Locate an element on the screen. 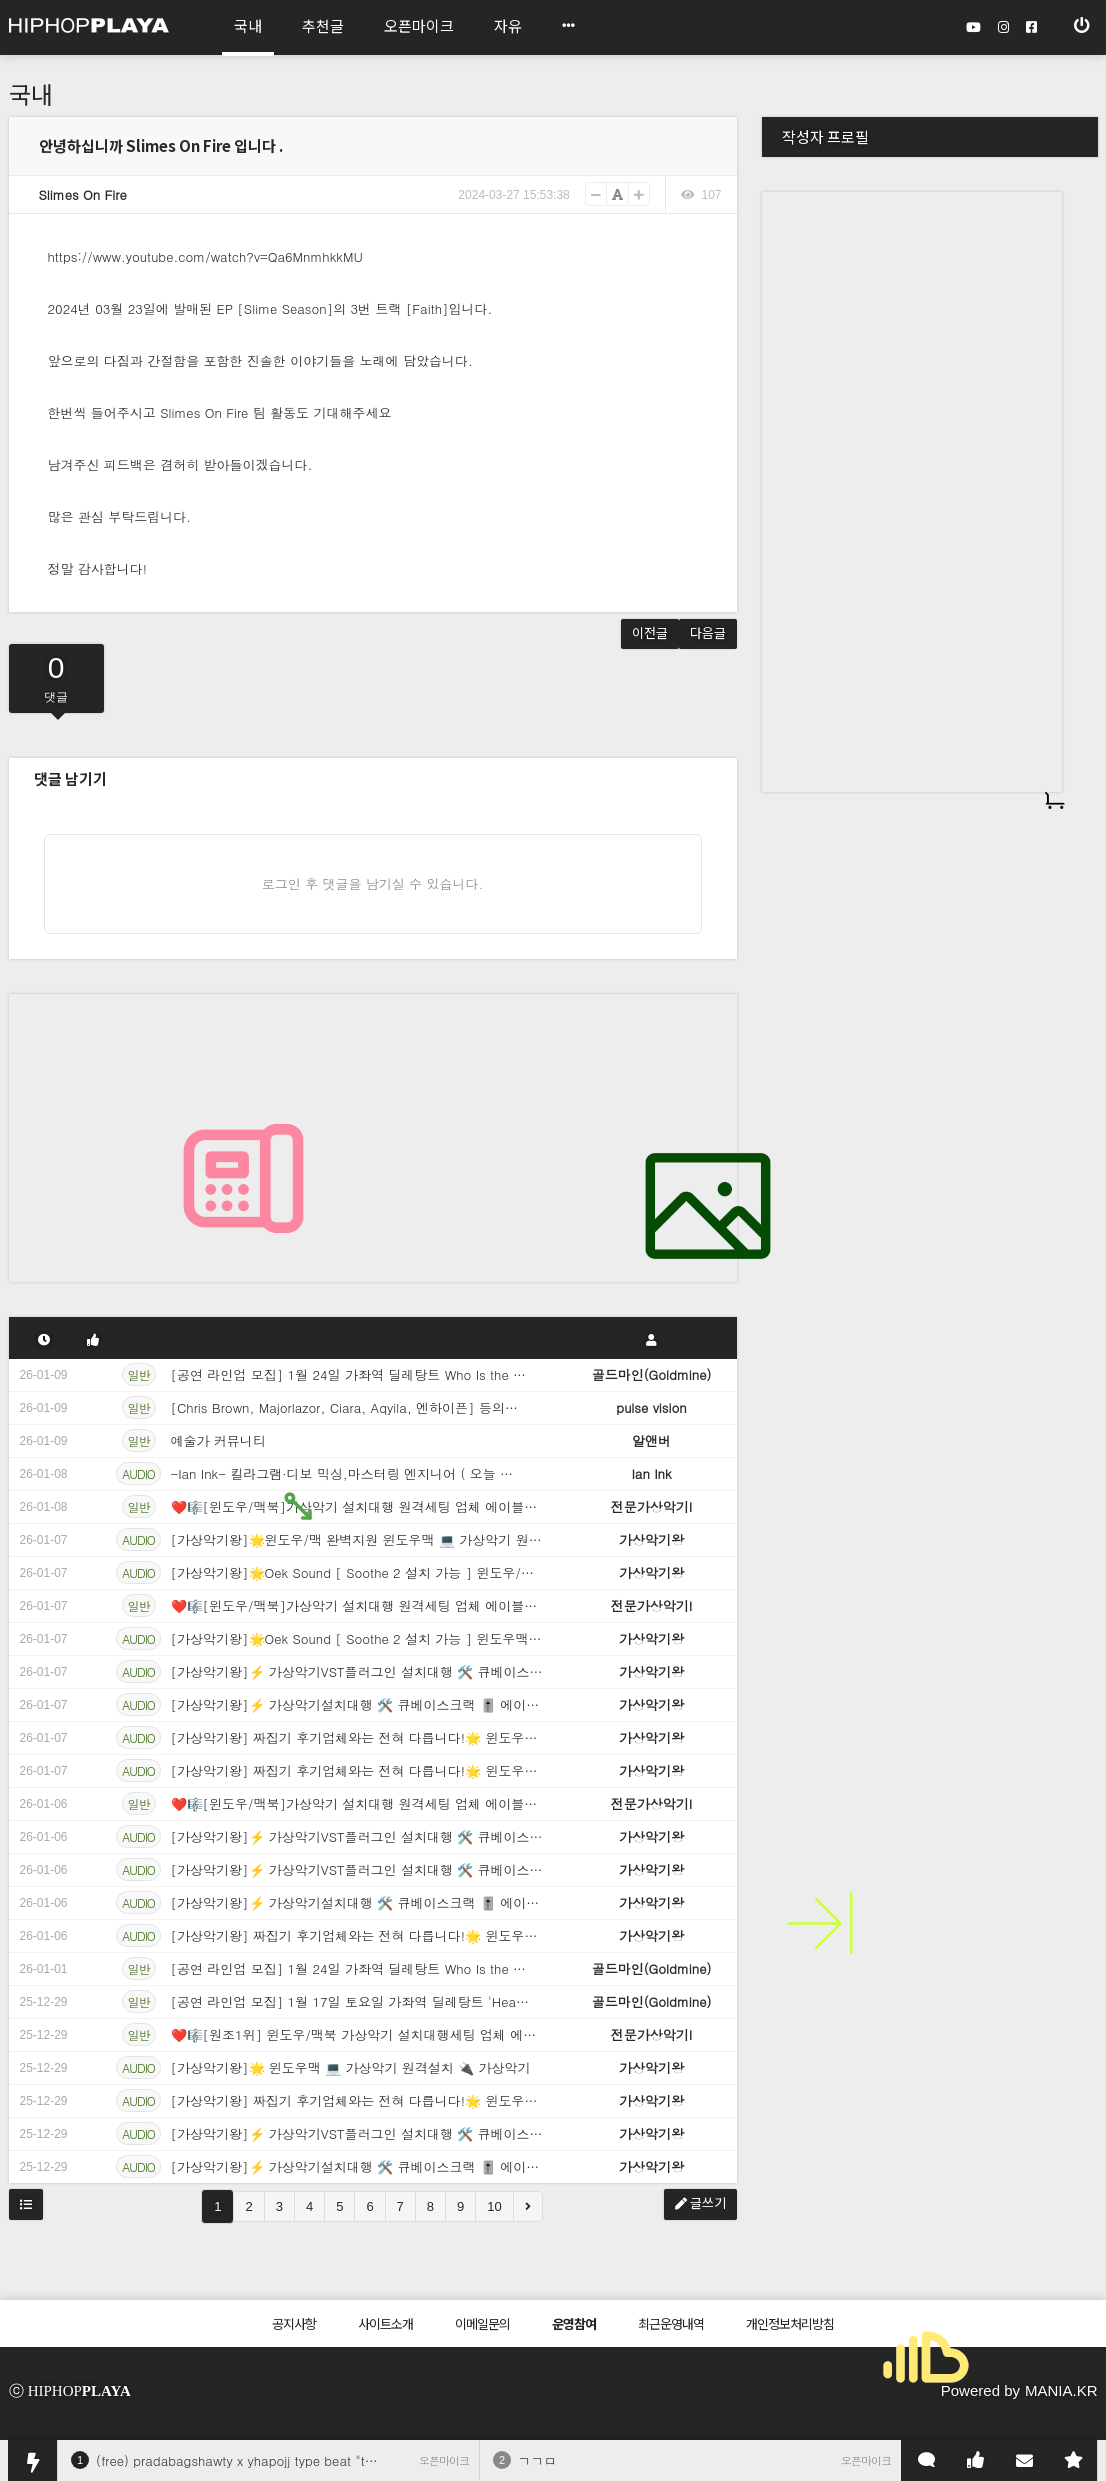  call using landline phone is located at coordinates (243, 1178).